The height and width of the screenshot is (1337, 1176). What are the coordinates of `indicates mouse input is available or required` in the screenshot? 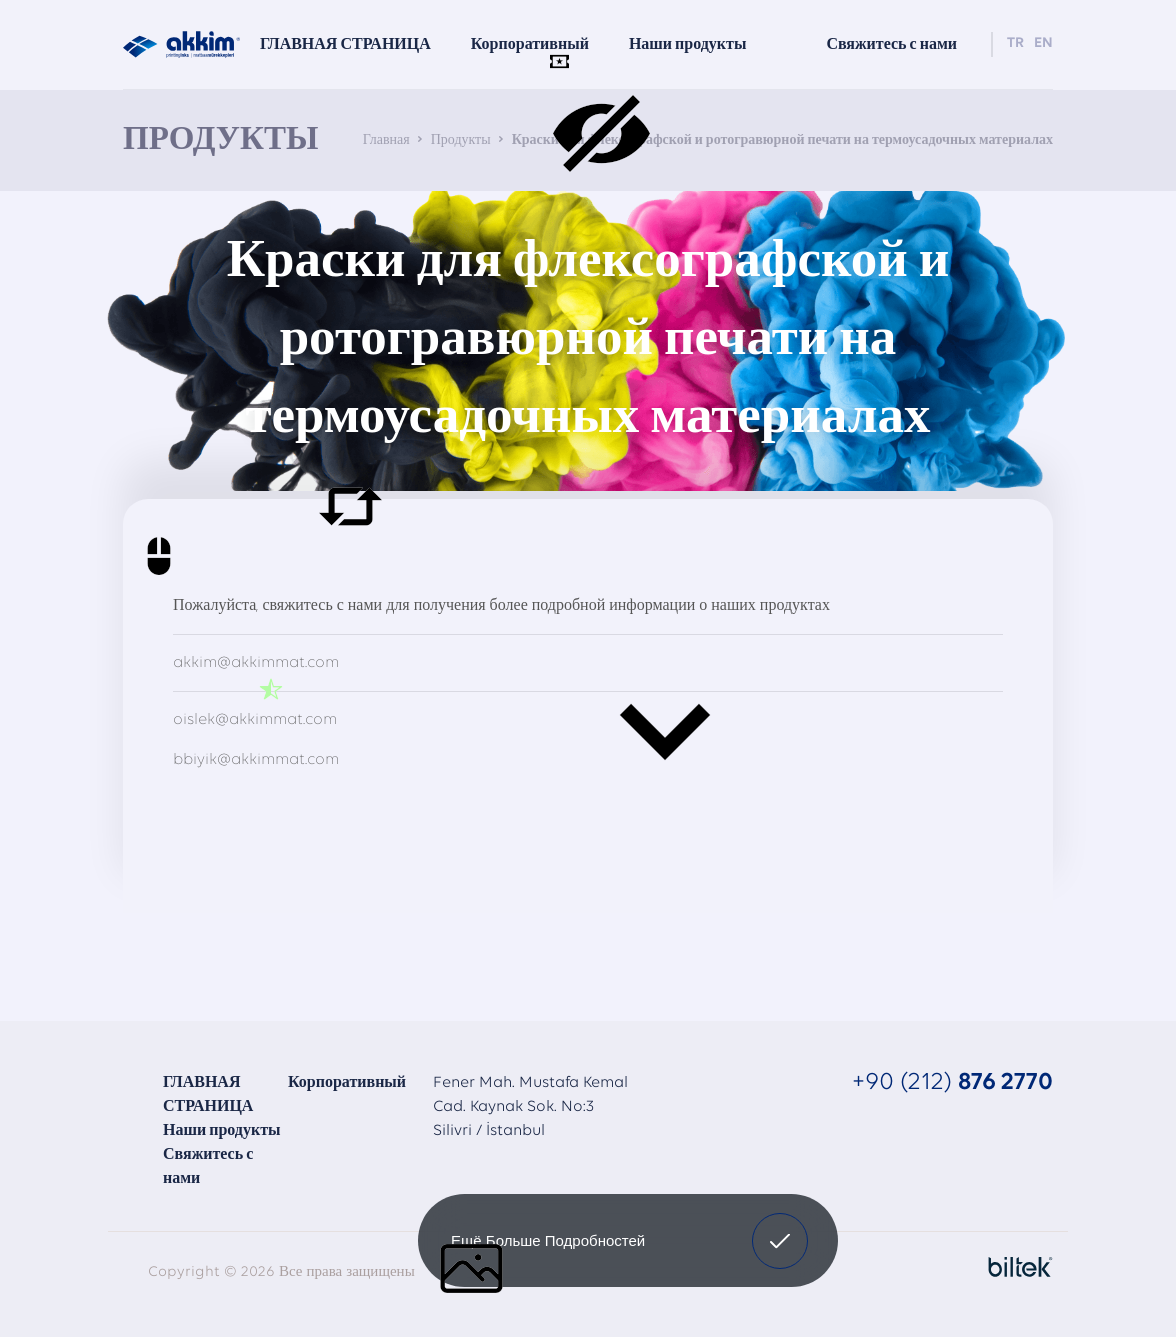 It's located at (159, 556).